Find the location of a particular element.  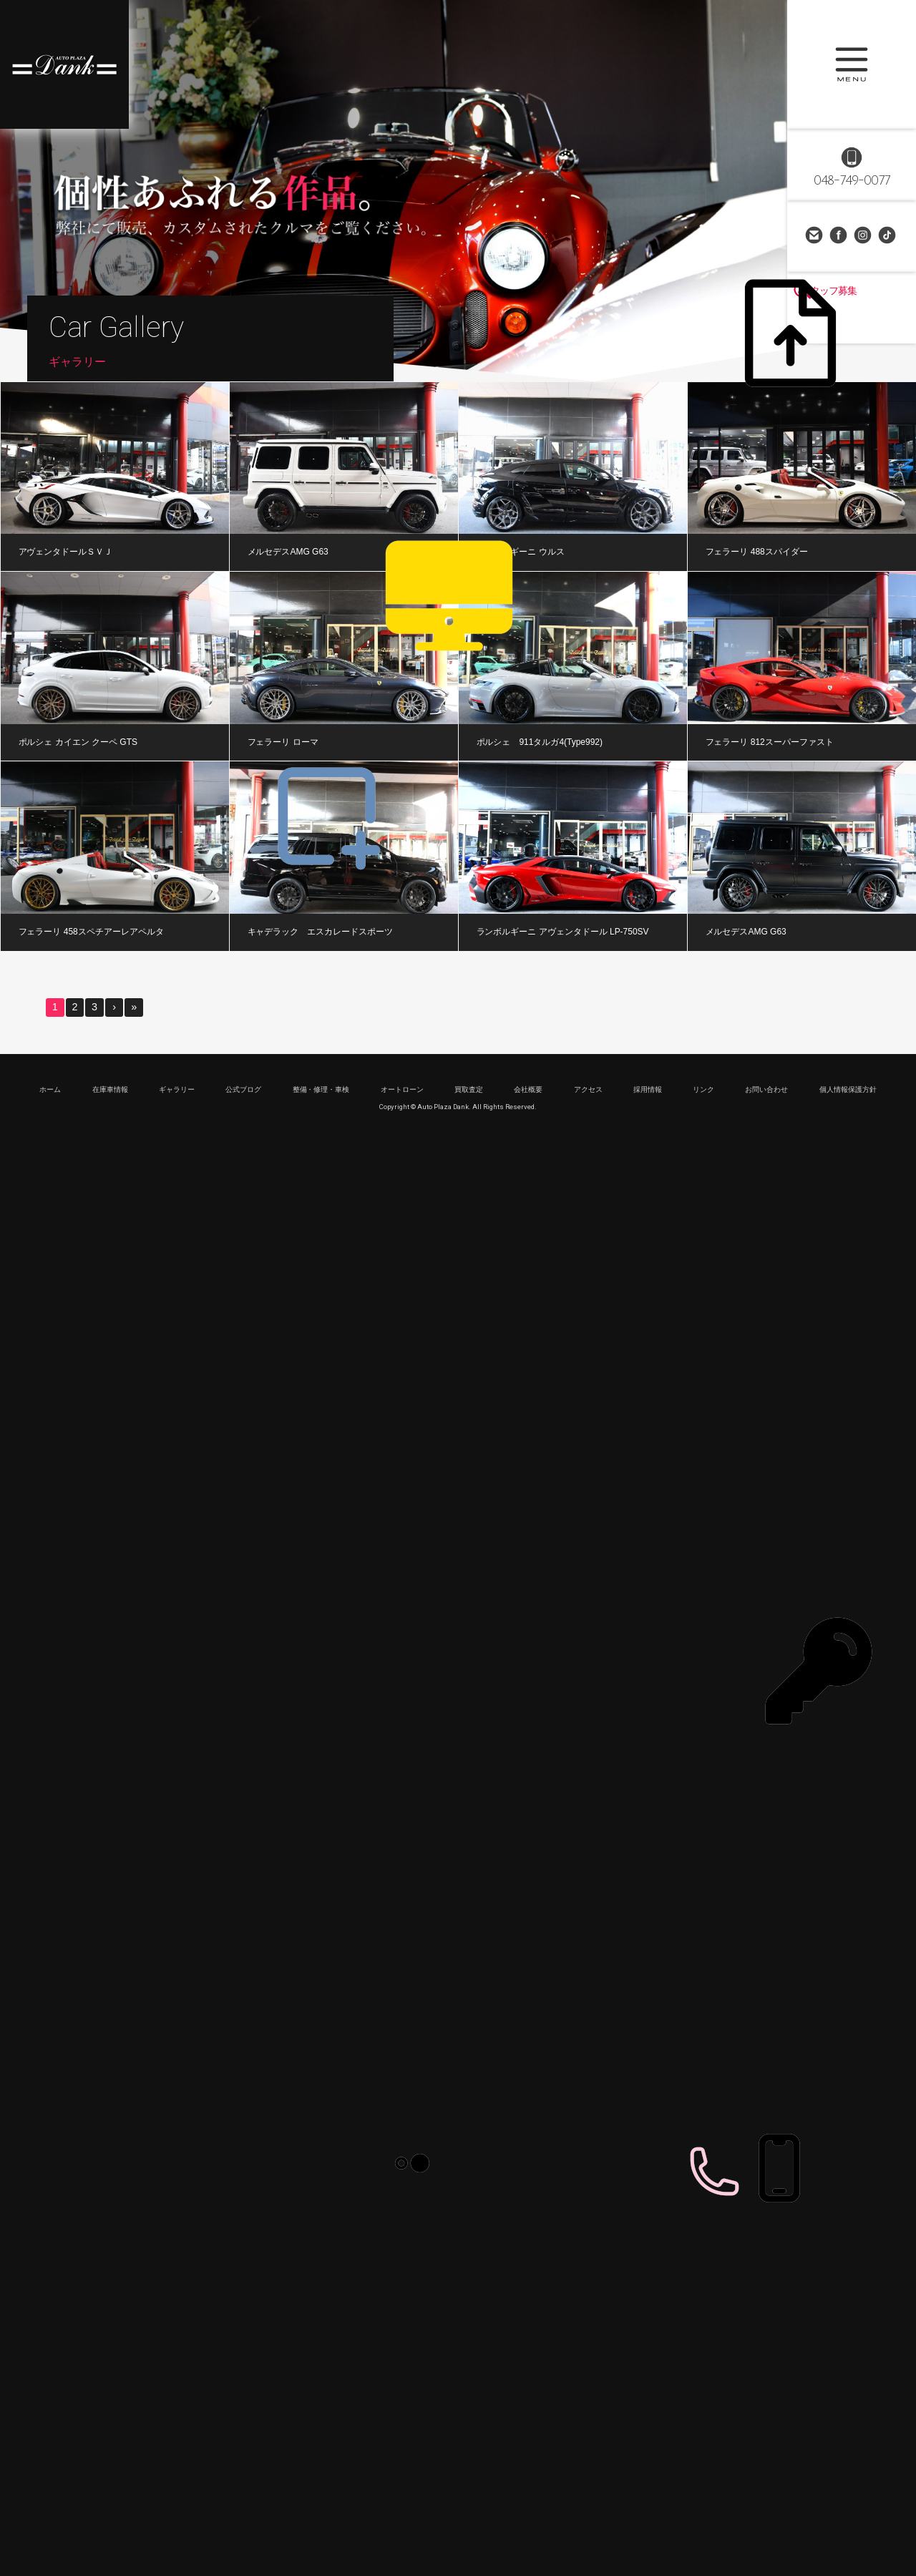

make a phone call is located at coordinates (714, 2171).